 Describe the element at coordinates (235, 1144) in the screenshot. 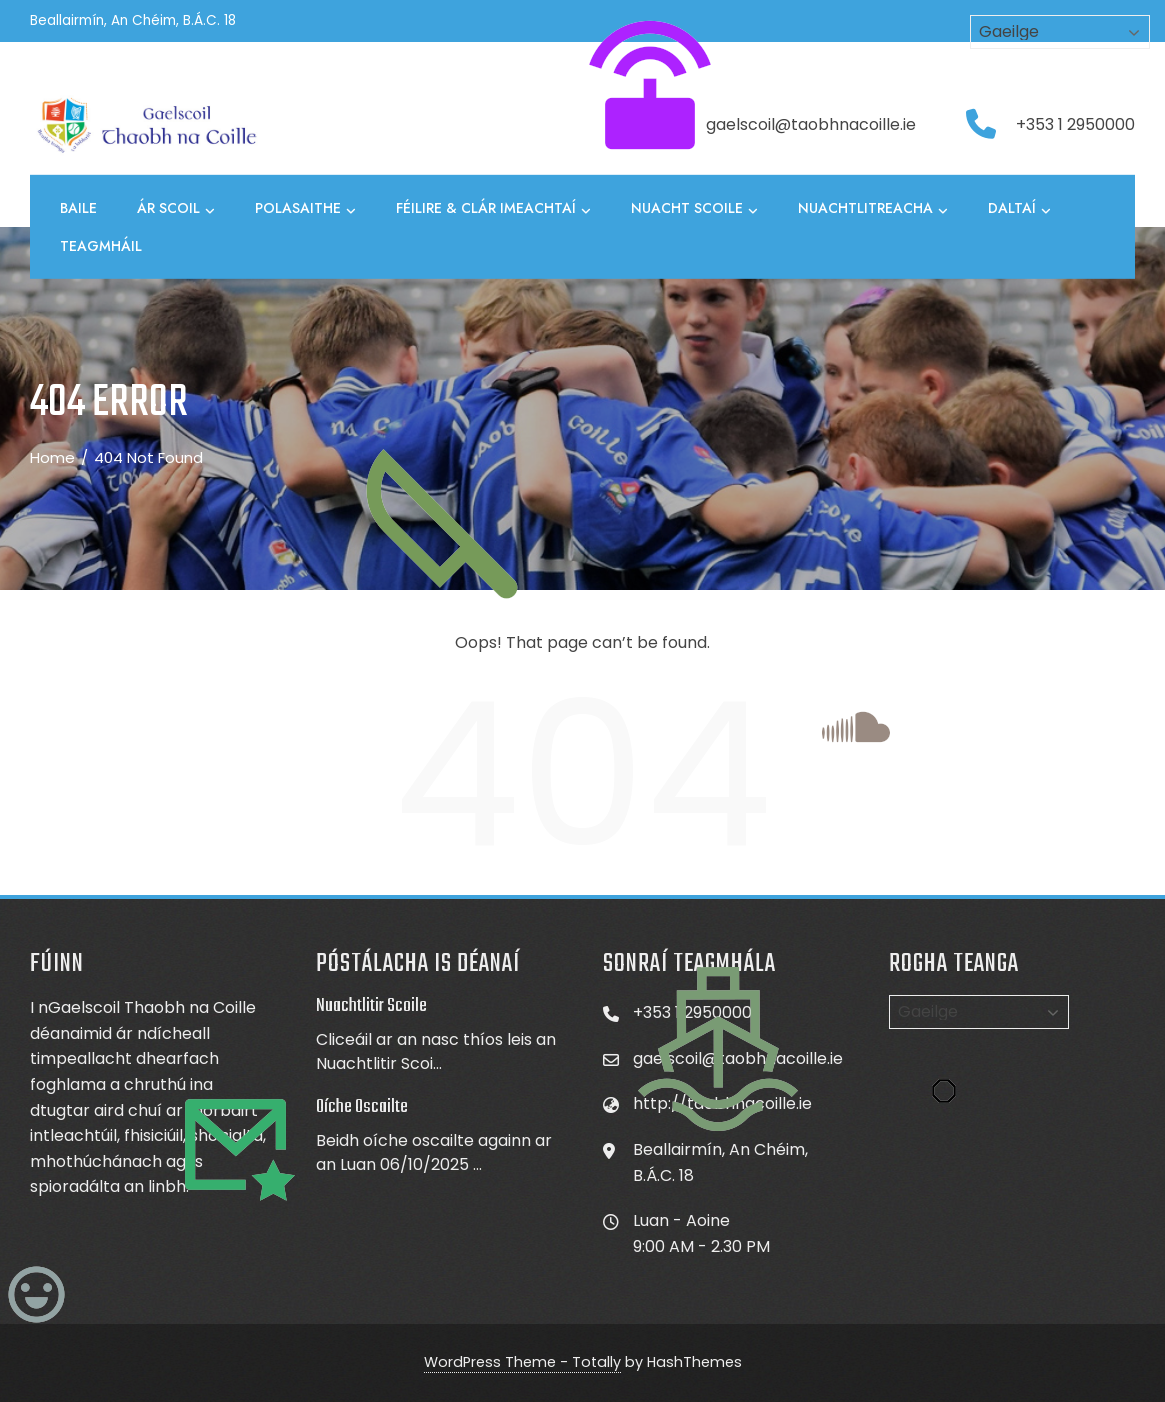

I see `view starred or important emails` at that location.